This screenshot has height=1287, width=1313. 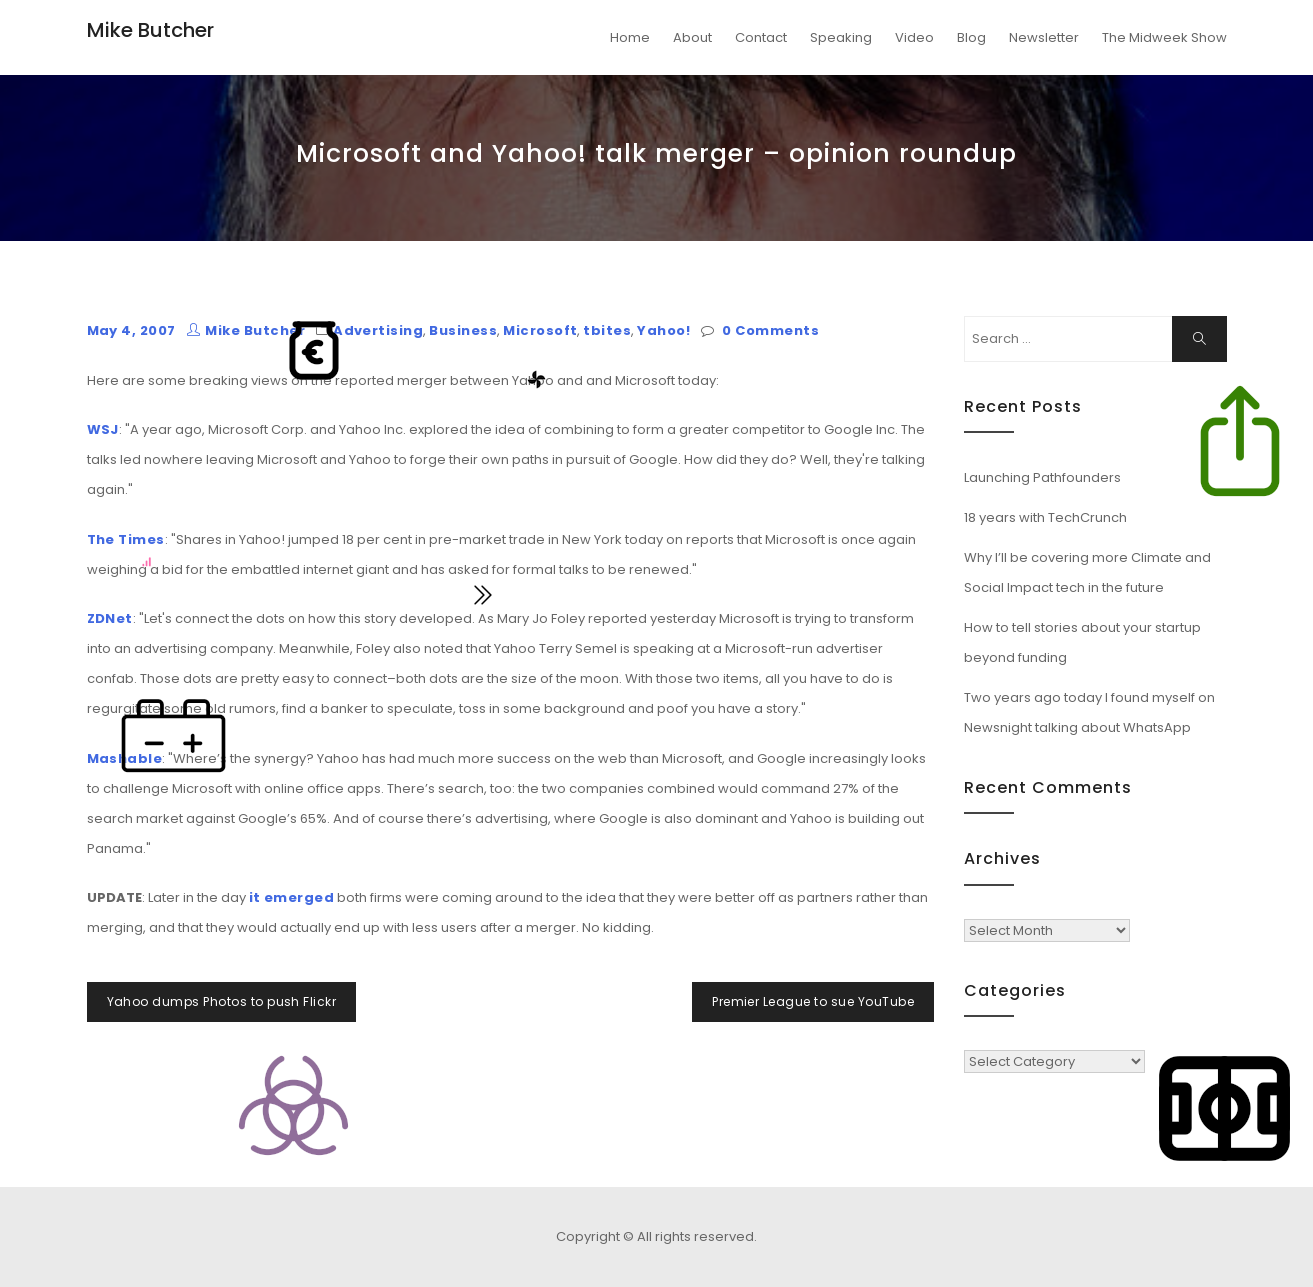 What do you see at coordinates (1240, 441) in the screenshot?
I see `share content to another app or service` at bounding box center [1240, 441].